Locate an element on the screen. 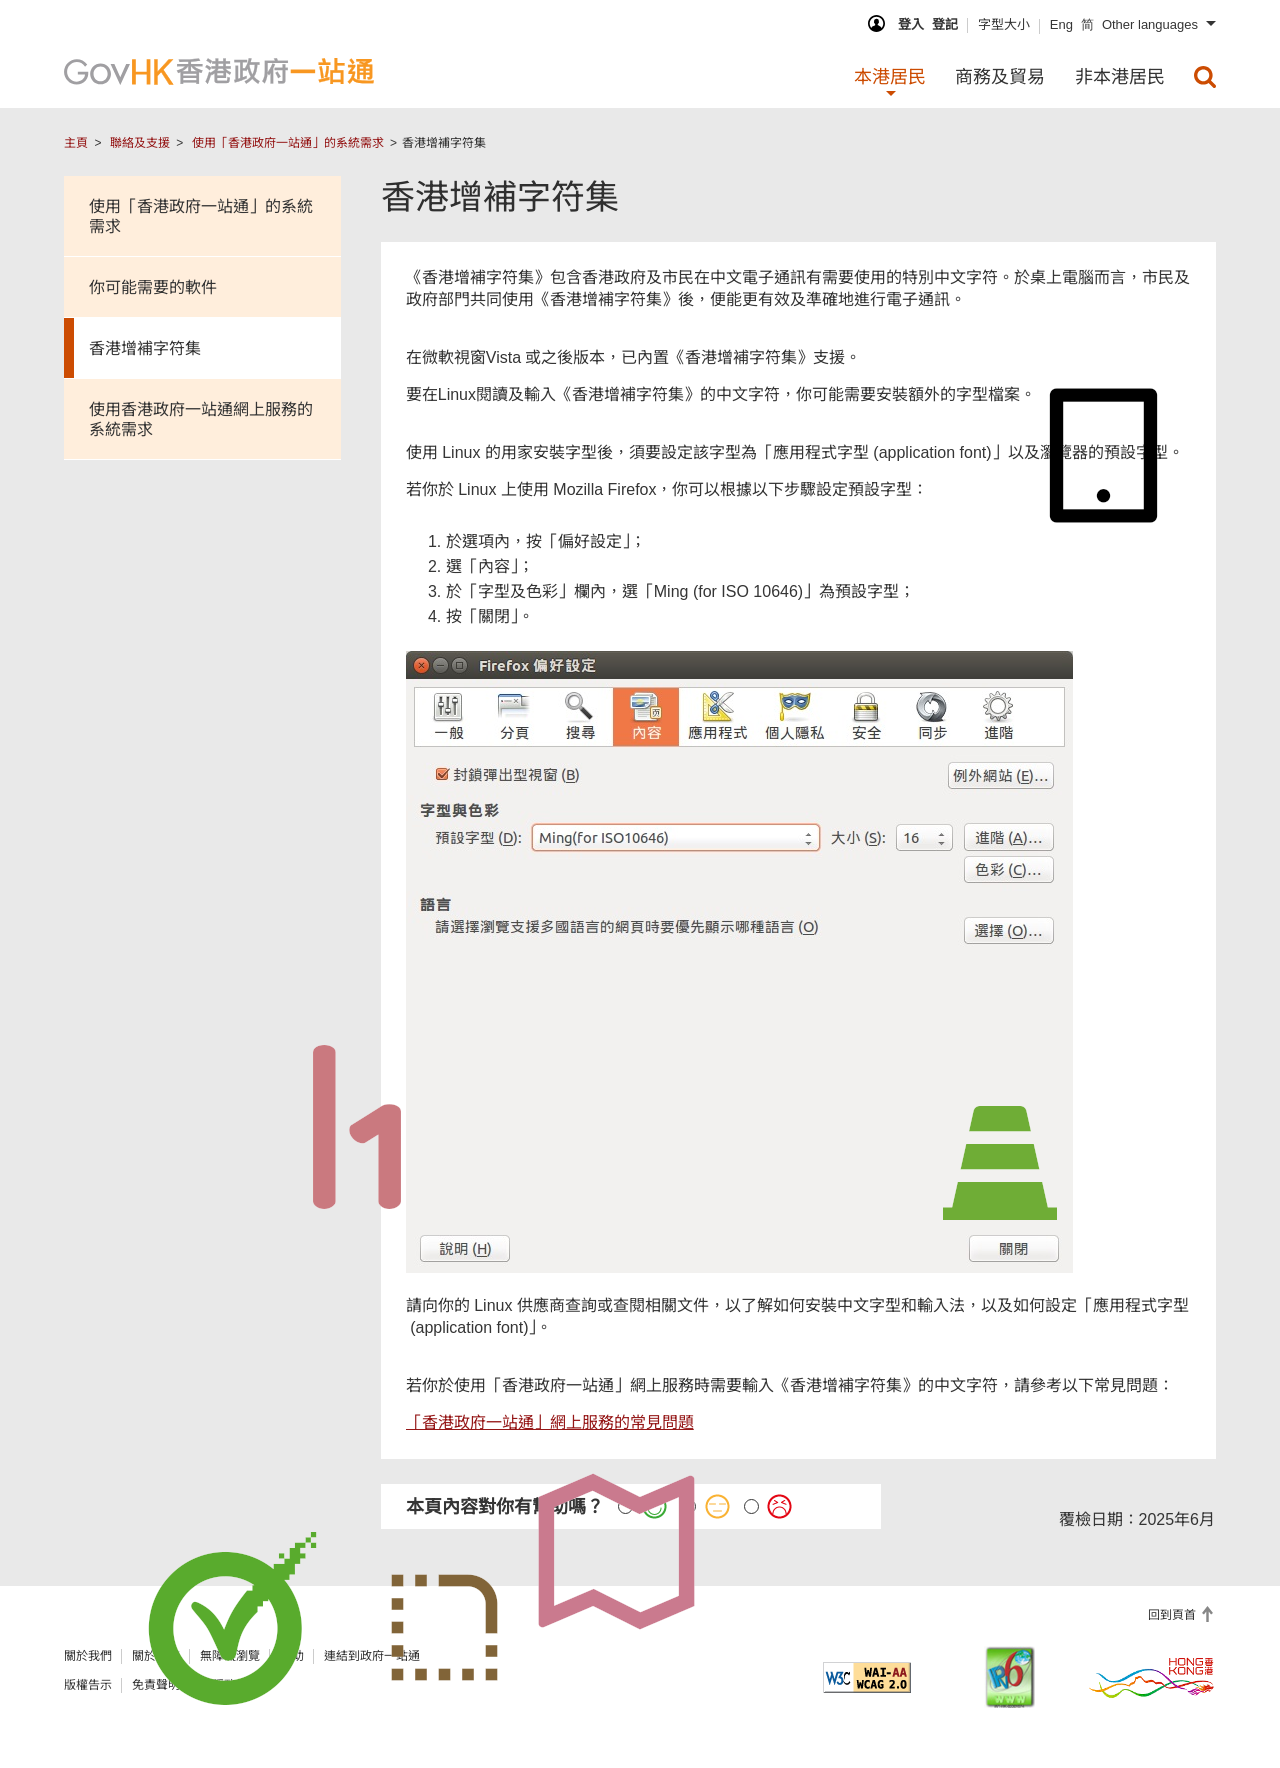  switch to tablet view is located at coordinates (1103, 455).